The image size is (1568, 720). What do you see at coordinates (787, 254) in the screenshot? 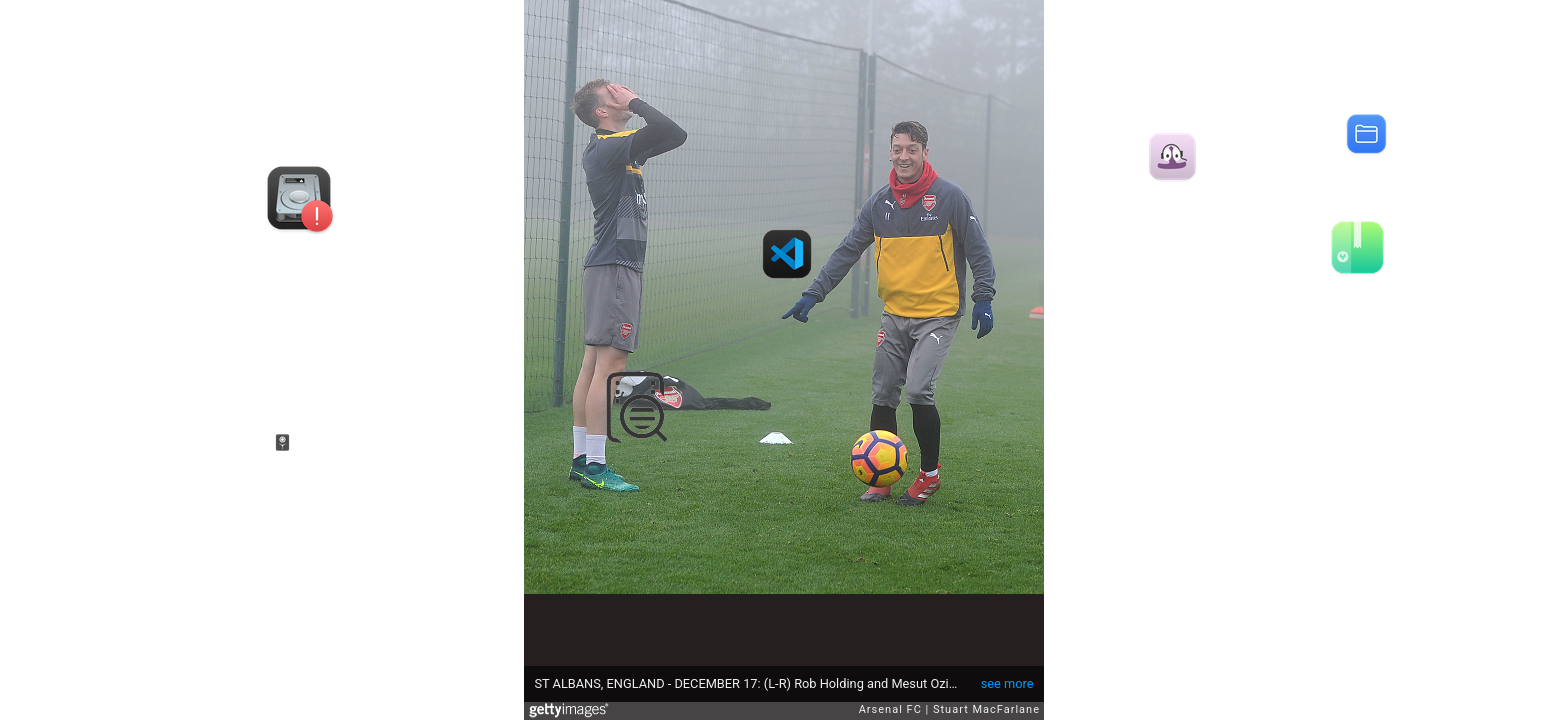
I see `open Visual Studio Code` at bounding box center [787, 254].